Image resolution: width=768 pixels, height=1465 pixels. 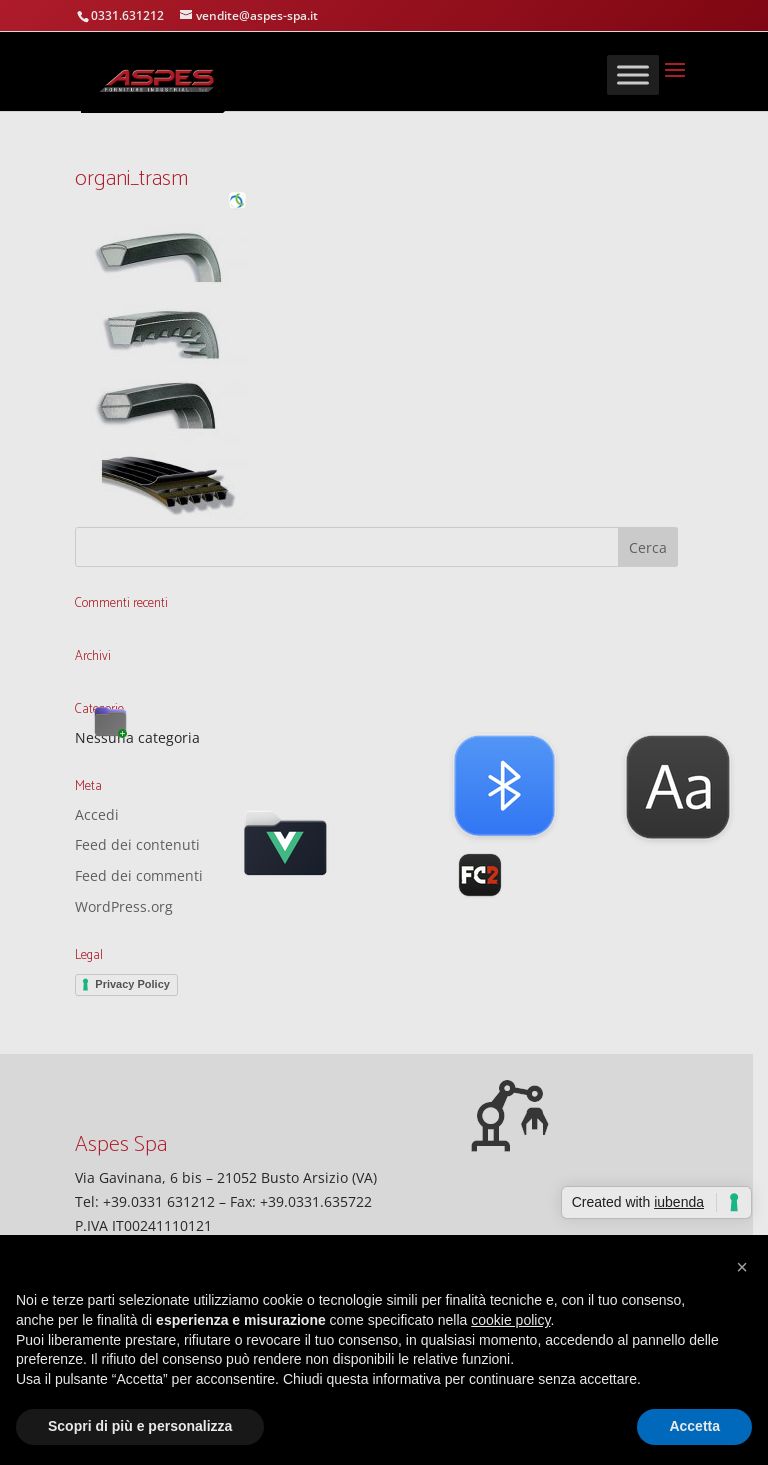 I want to click on create a new folder, so click(x=110, y=721).